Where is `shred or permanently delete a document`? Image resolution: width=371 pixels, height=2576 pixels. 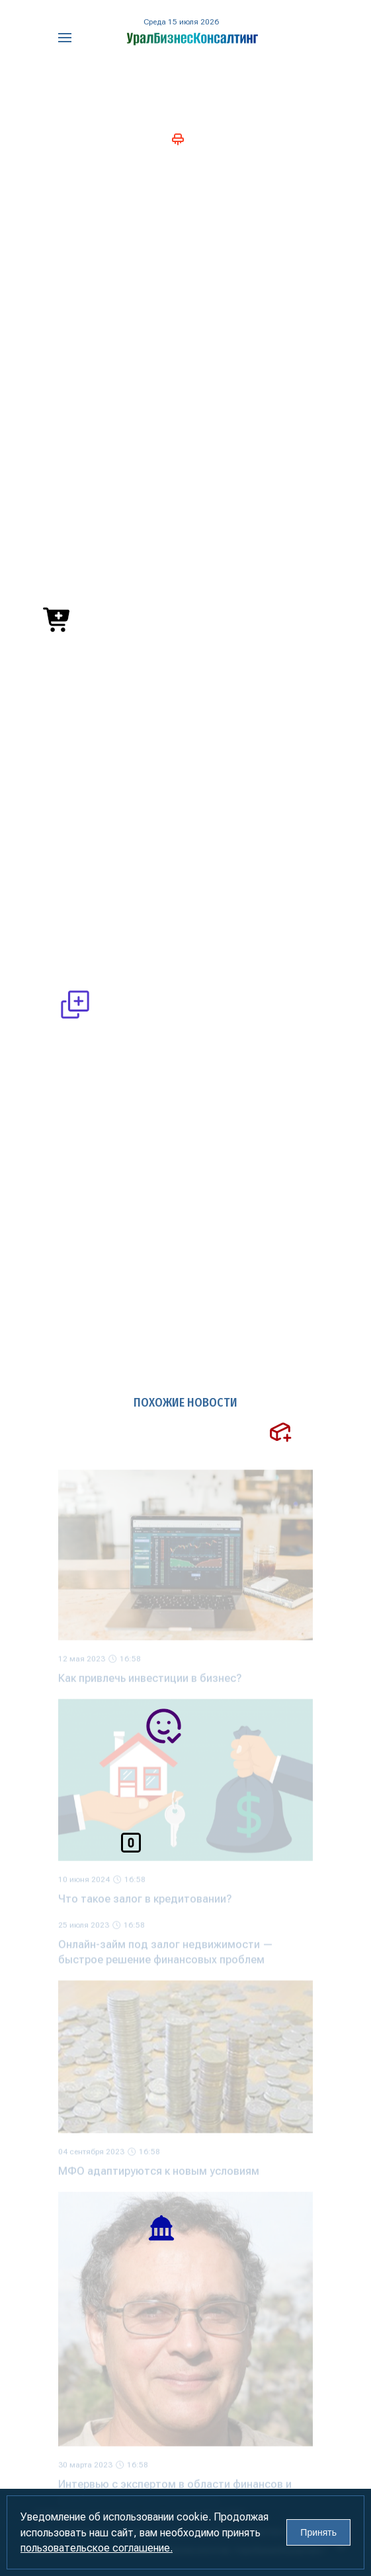
shred or permanently delete a document is located at coordinates (178, 139).